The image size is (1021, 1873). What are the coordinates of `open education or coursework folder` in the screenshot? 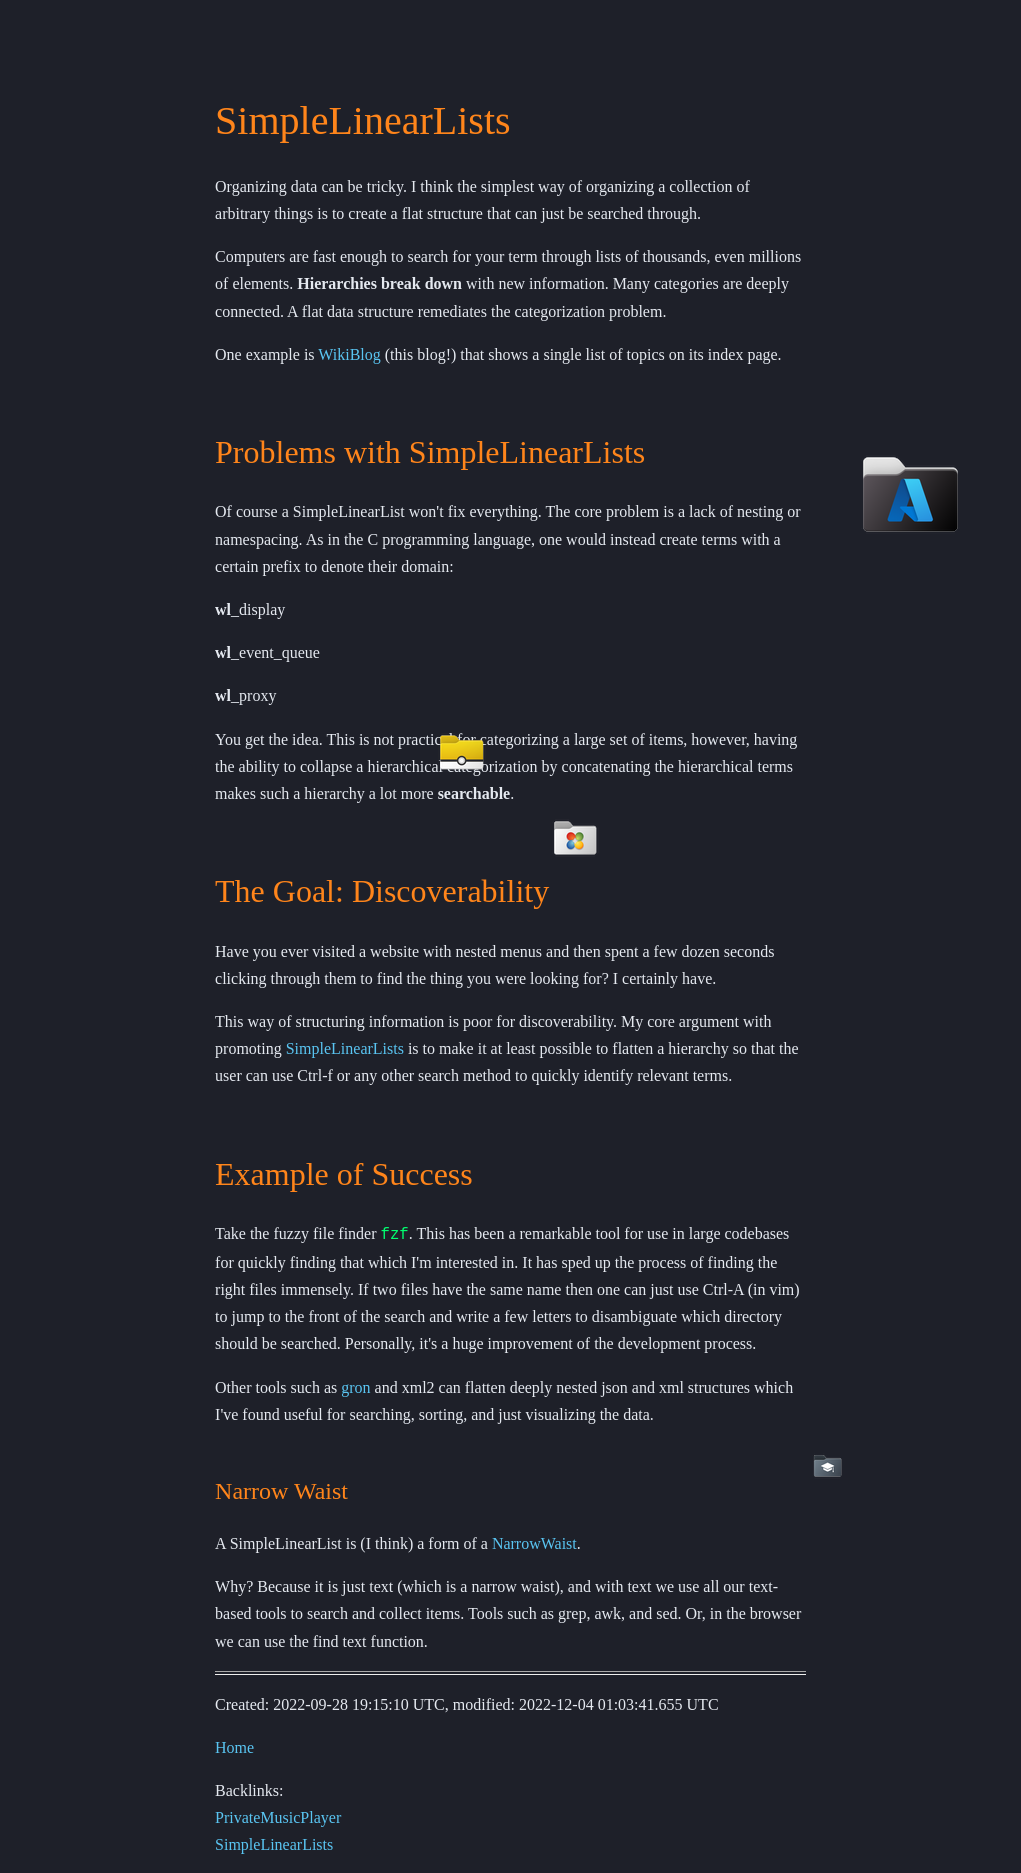 It's located at (827, 1466).